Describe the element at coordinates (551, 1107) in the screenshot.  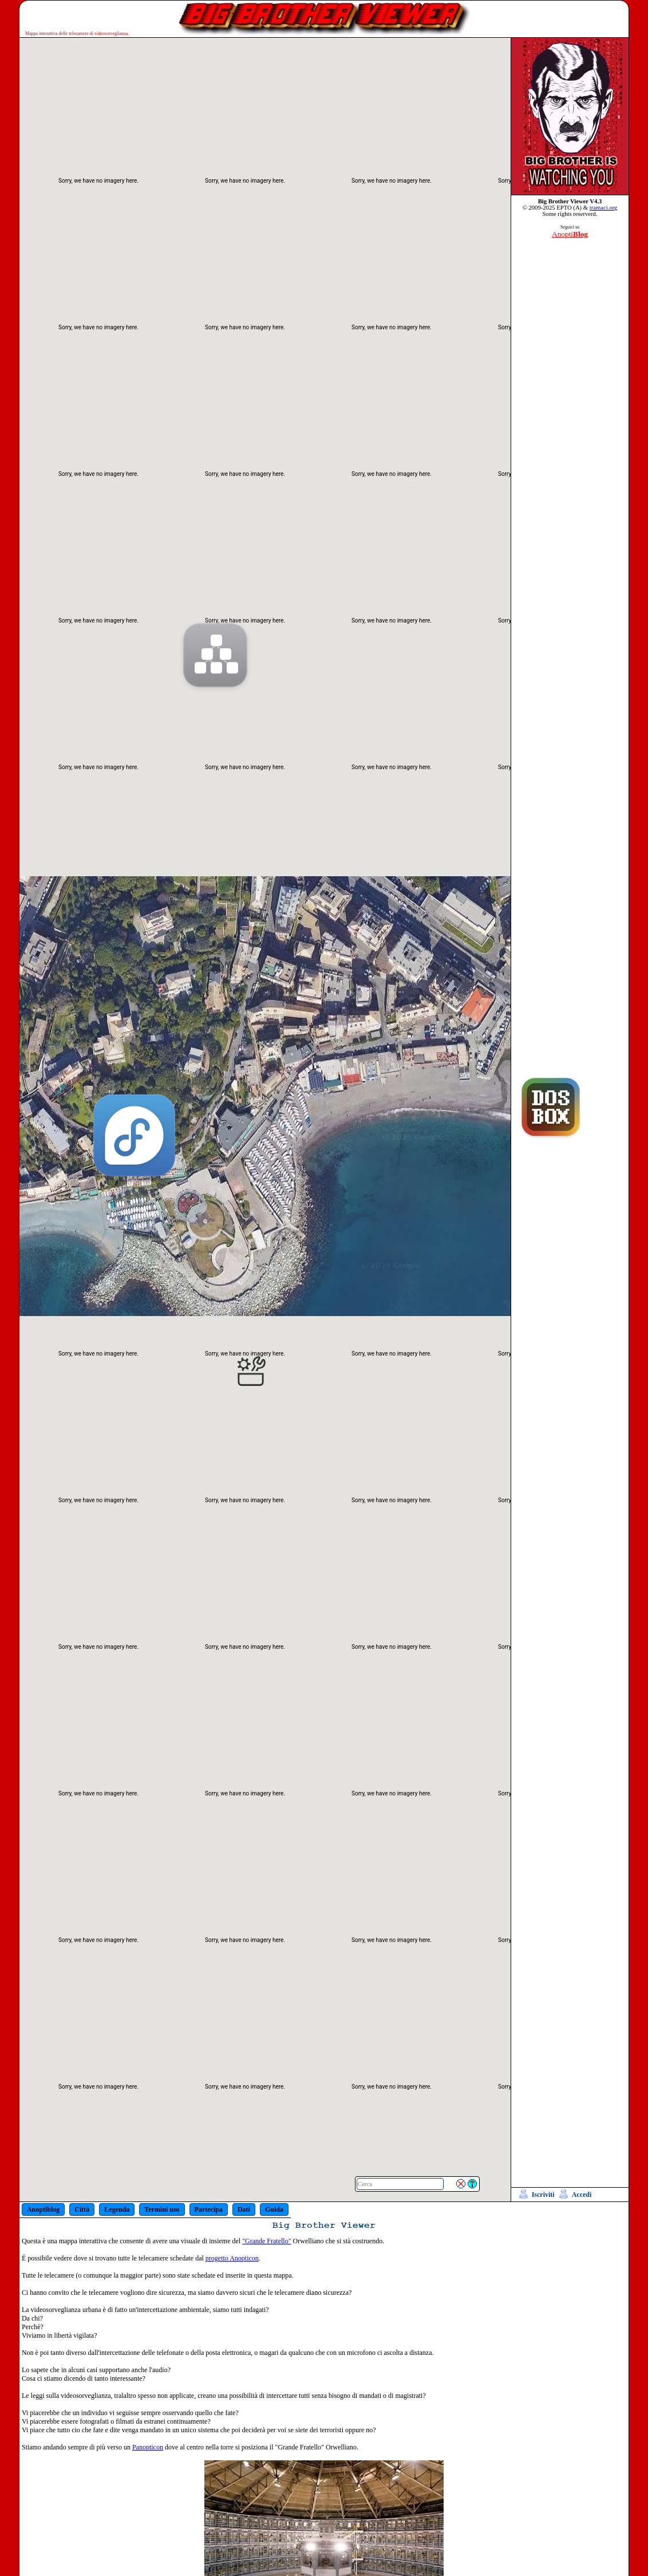
I see `launch DOSBox Staging emulator` at that location.